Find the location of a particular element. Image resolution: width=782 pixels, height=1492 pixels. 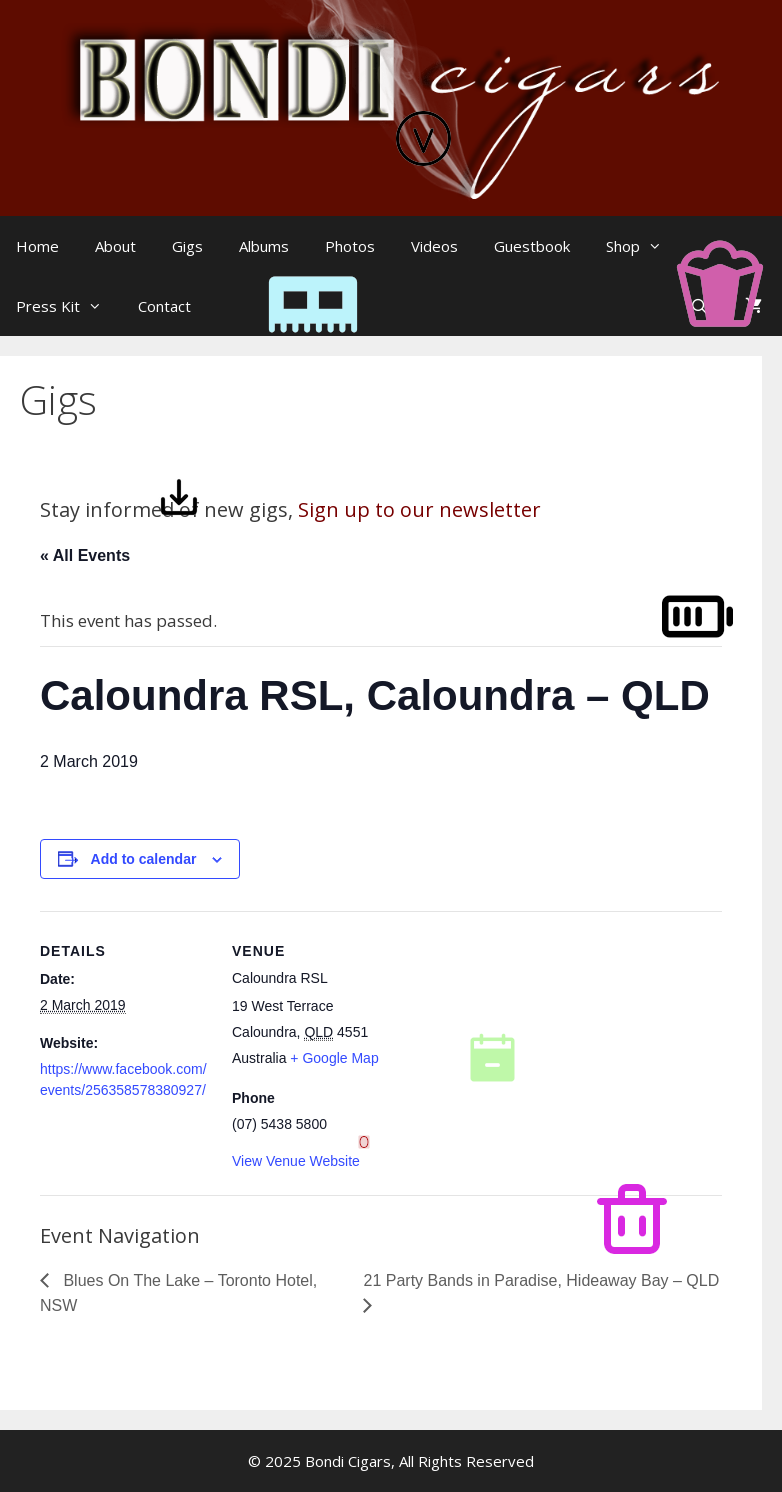

download file to device is located at coordinates (179, 497).